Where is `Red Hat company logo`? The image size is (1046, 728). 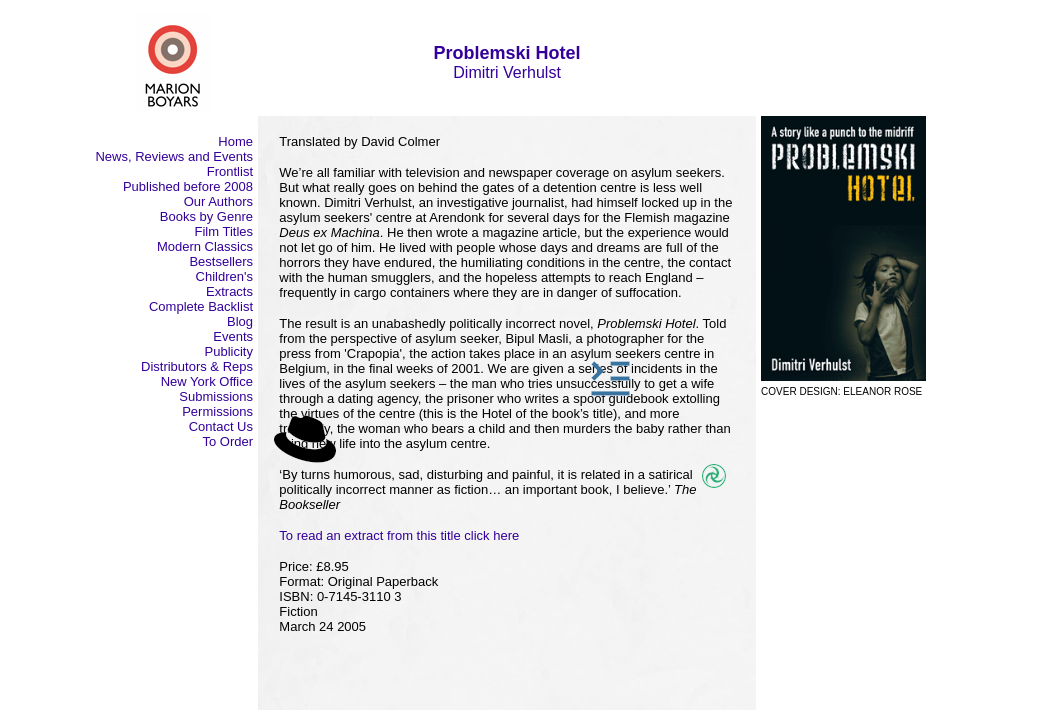 Red Hat company logo is located at coordinates (305, 439).